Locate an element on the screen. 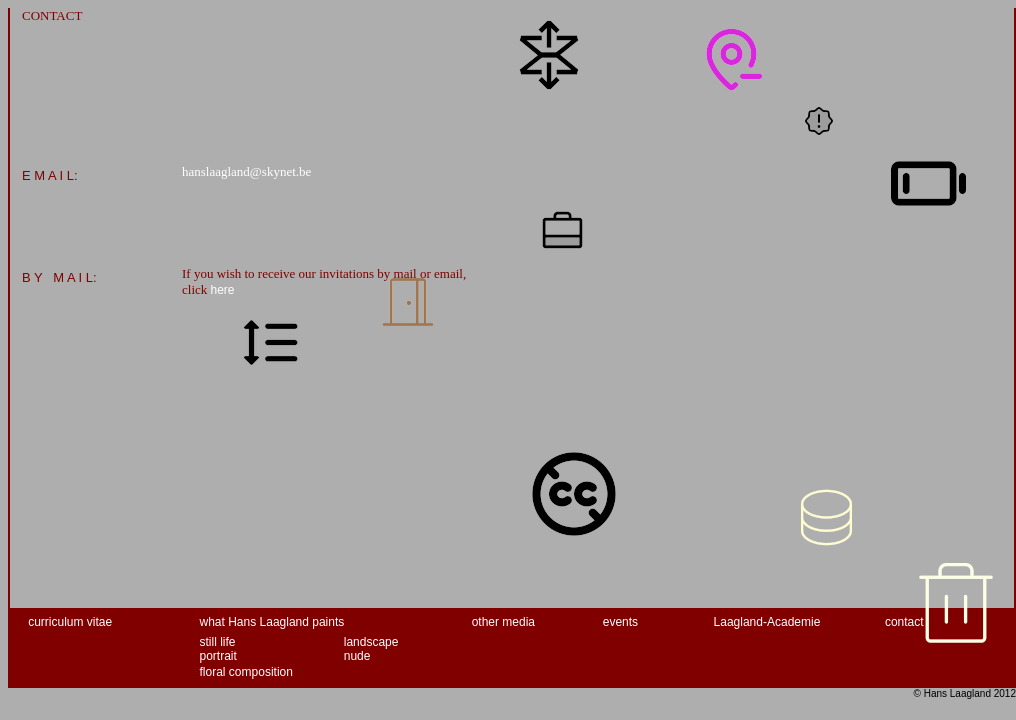  indicates content is not available under creative commons license is located at coordinates (574, 494).